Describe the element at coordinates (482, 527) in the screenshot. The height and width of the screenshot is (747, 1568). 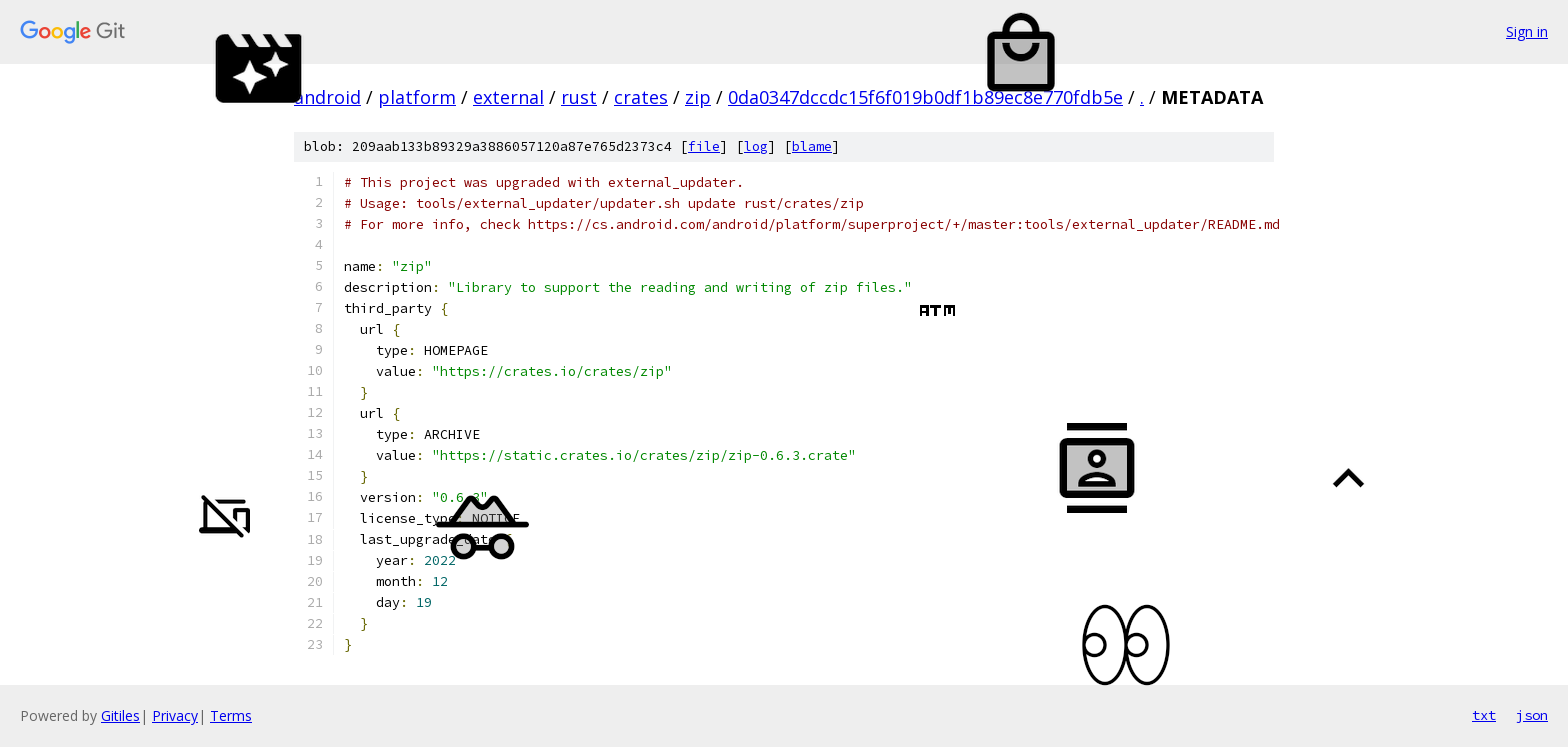
I see `enable incognito or private browsing mode` at that location.